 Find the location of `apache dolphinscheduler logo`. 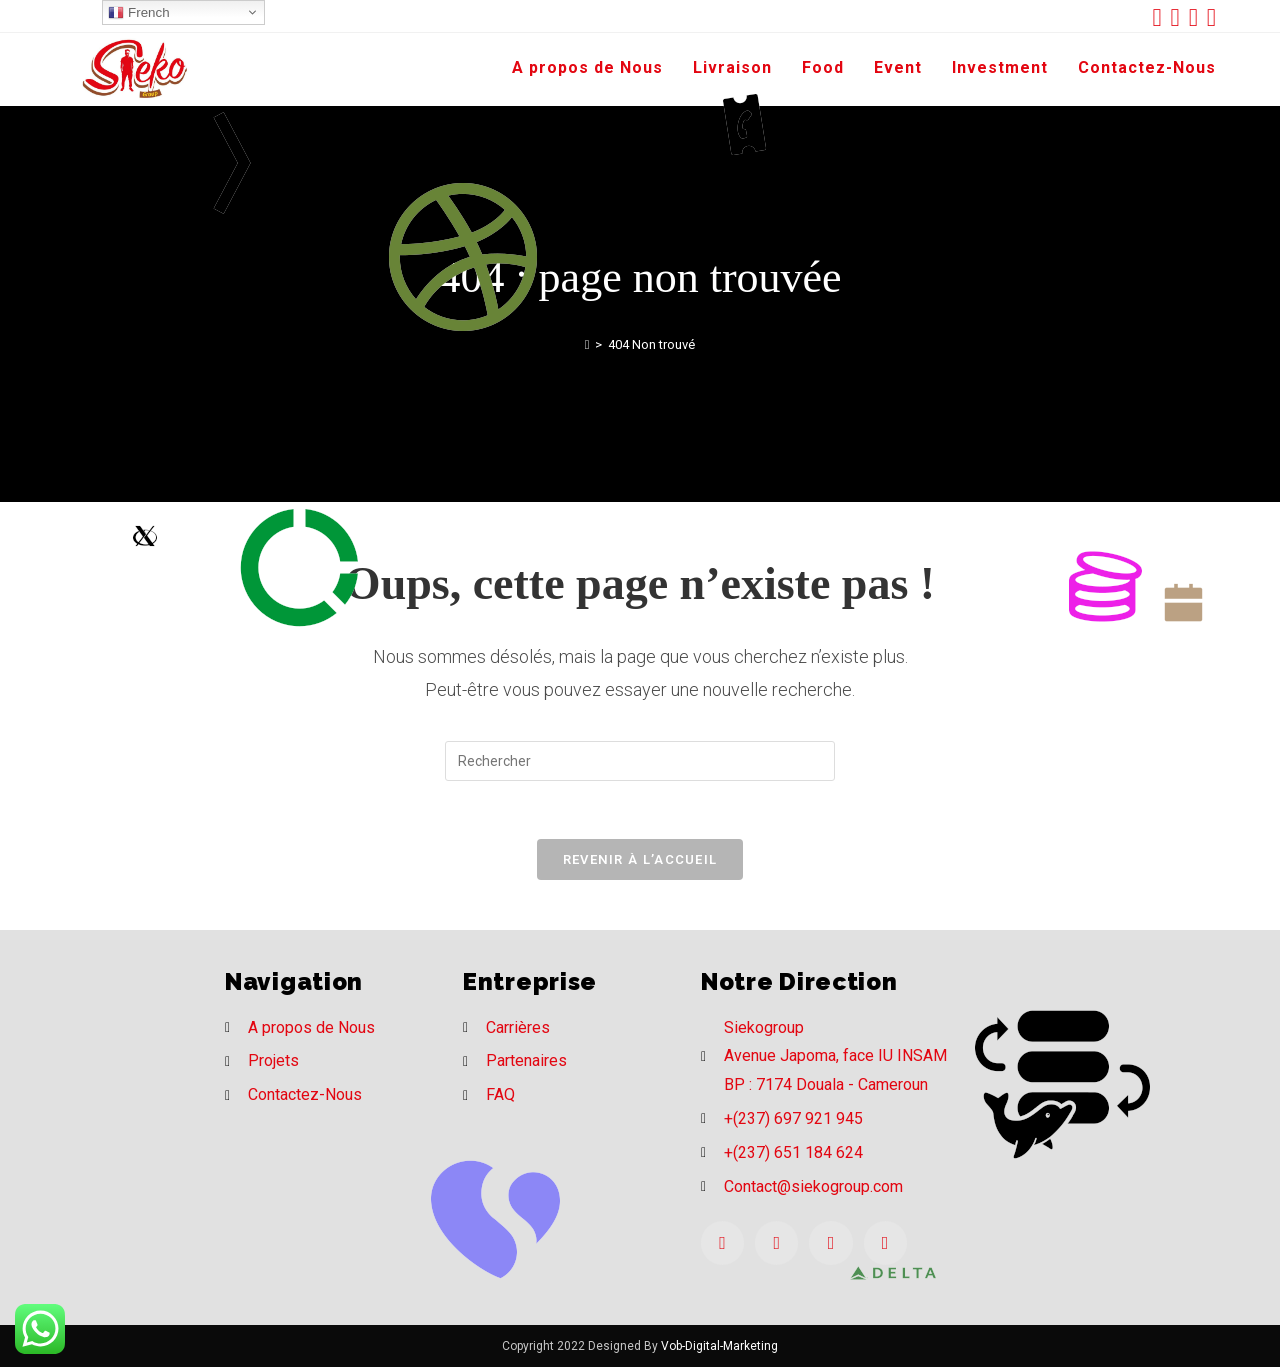

apache dolphinscheduler logo is located at coordinates (1062, 1084).